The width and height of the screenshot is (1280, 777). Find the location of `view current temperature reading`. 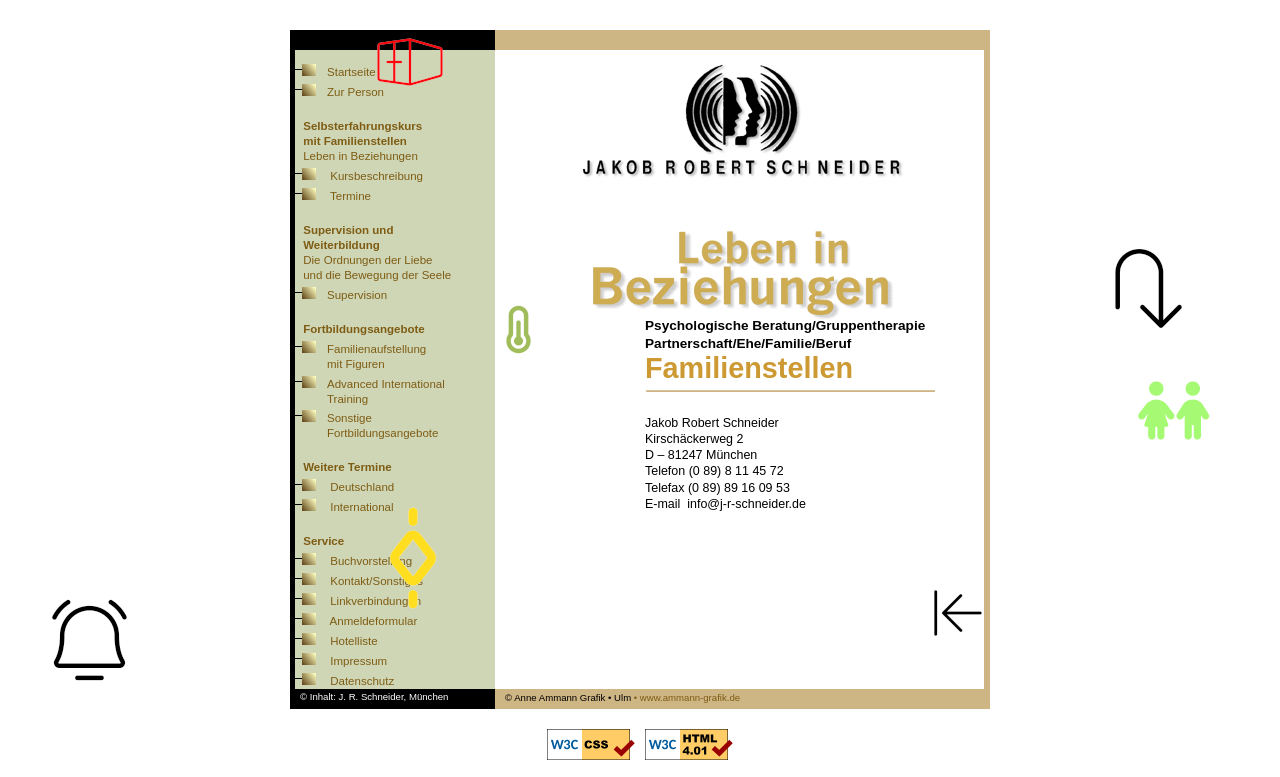

view current temperature reading is located at coordinates (518, 329).